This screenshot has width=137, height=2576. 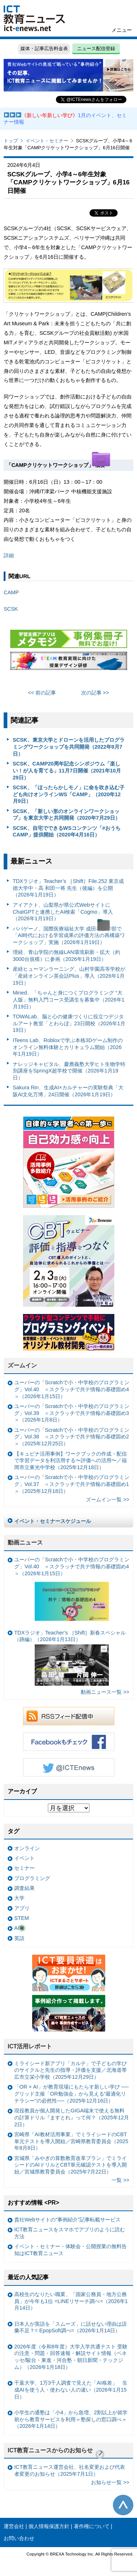 I want to click on access hardware driver settings, so click(x=22, y=1928).